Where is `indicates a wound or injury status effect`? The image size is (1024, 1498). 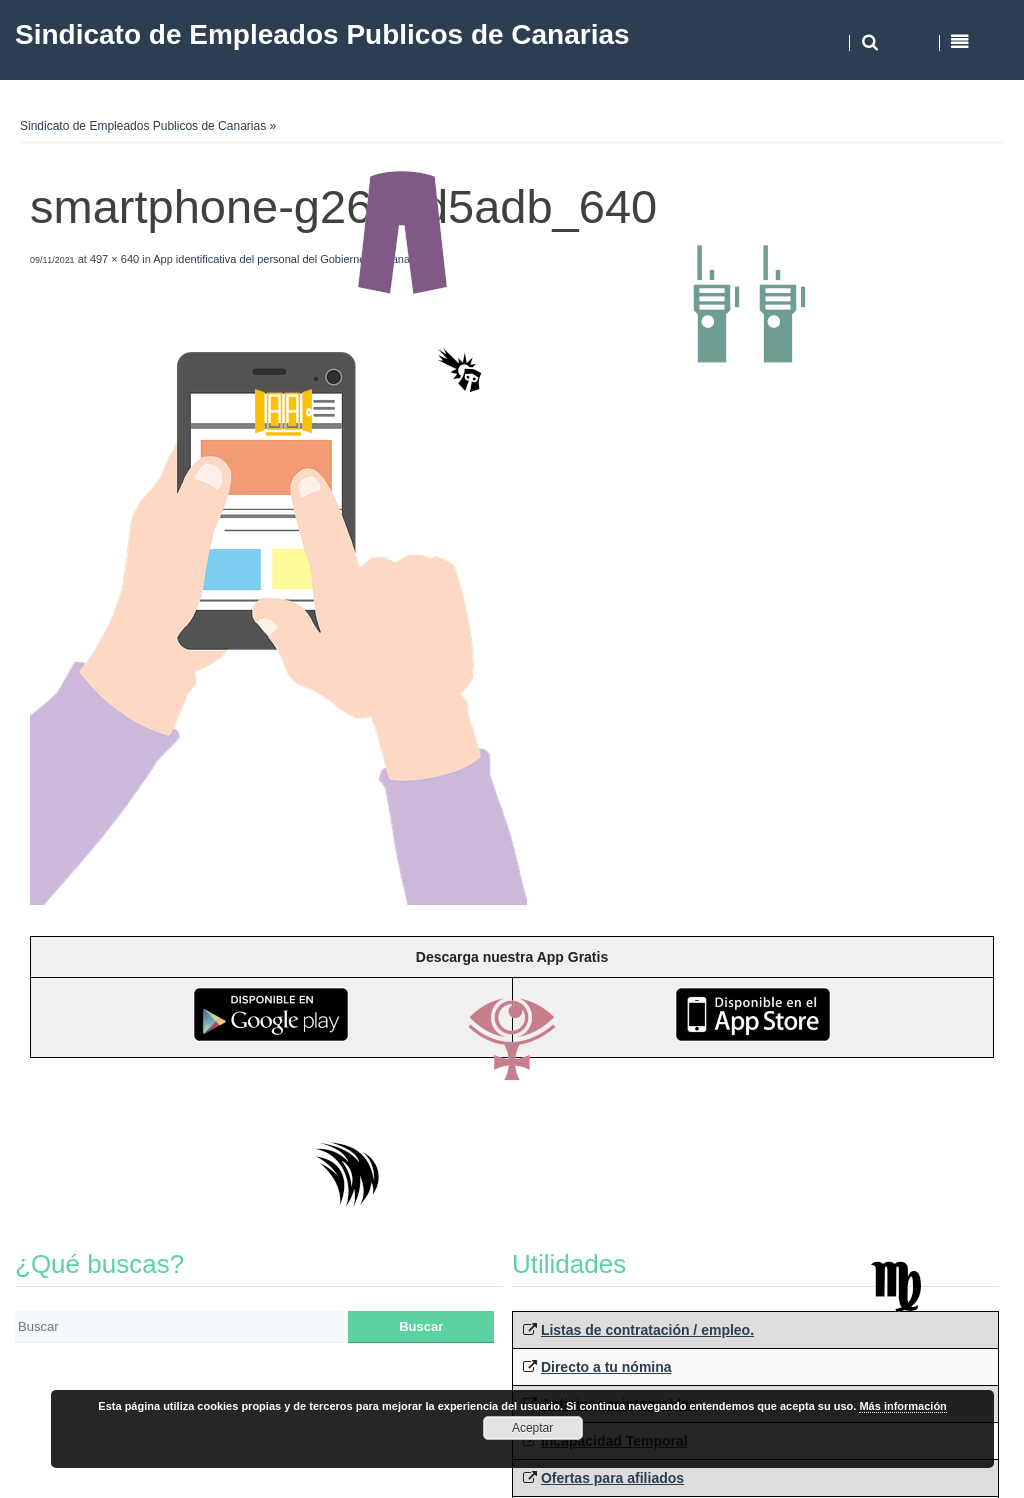 indicates a wound or injury status effect is located at coordinates (347, 1174).